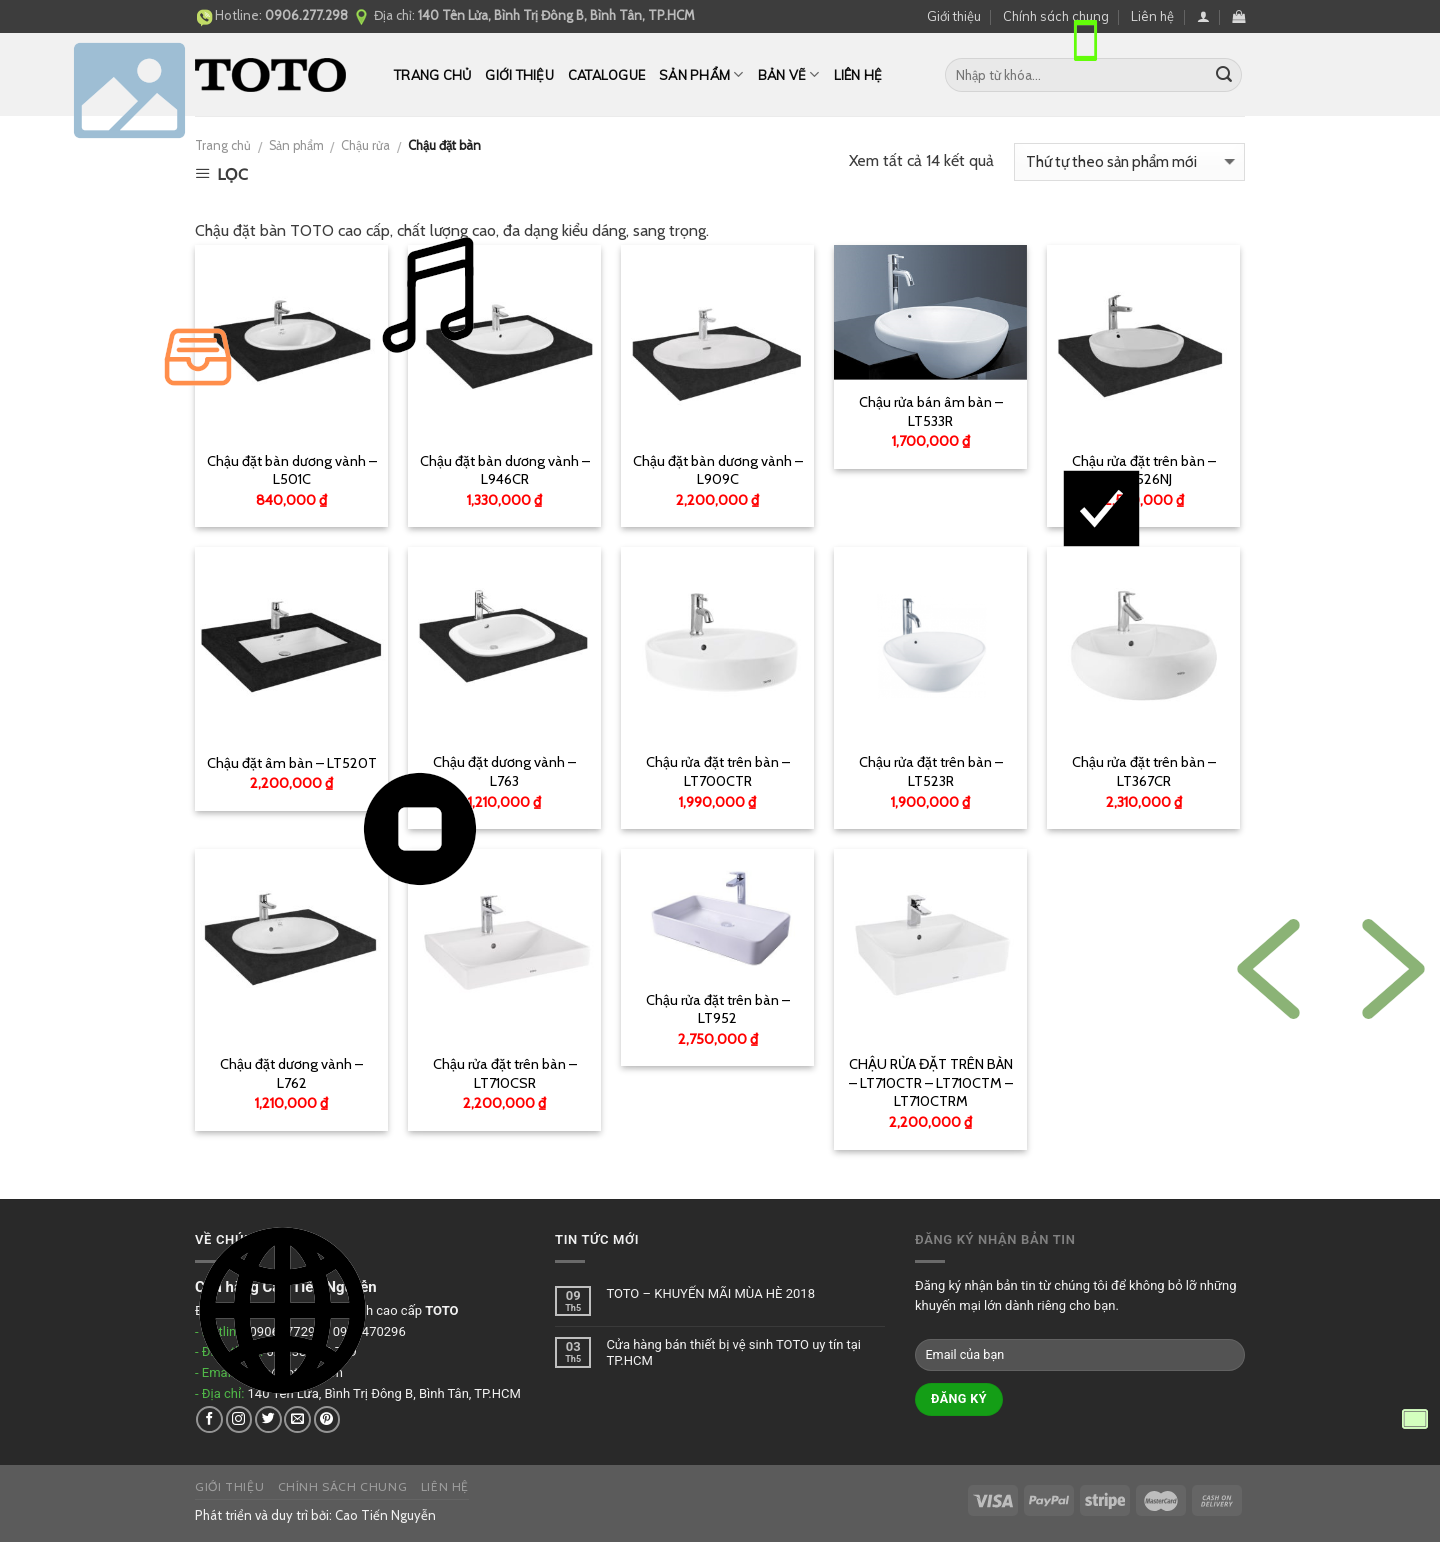  What do you see at coordinates (282, 1310) in the screenshot?
I see `switch to global or worldwide view` at bounding box center [282, 1310].